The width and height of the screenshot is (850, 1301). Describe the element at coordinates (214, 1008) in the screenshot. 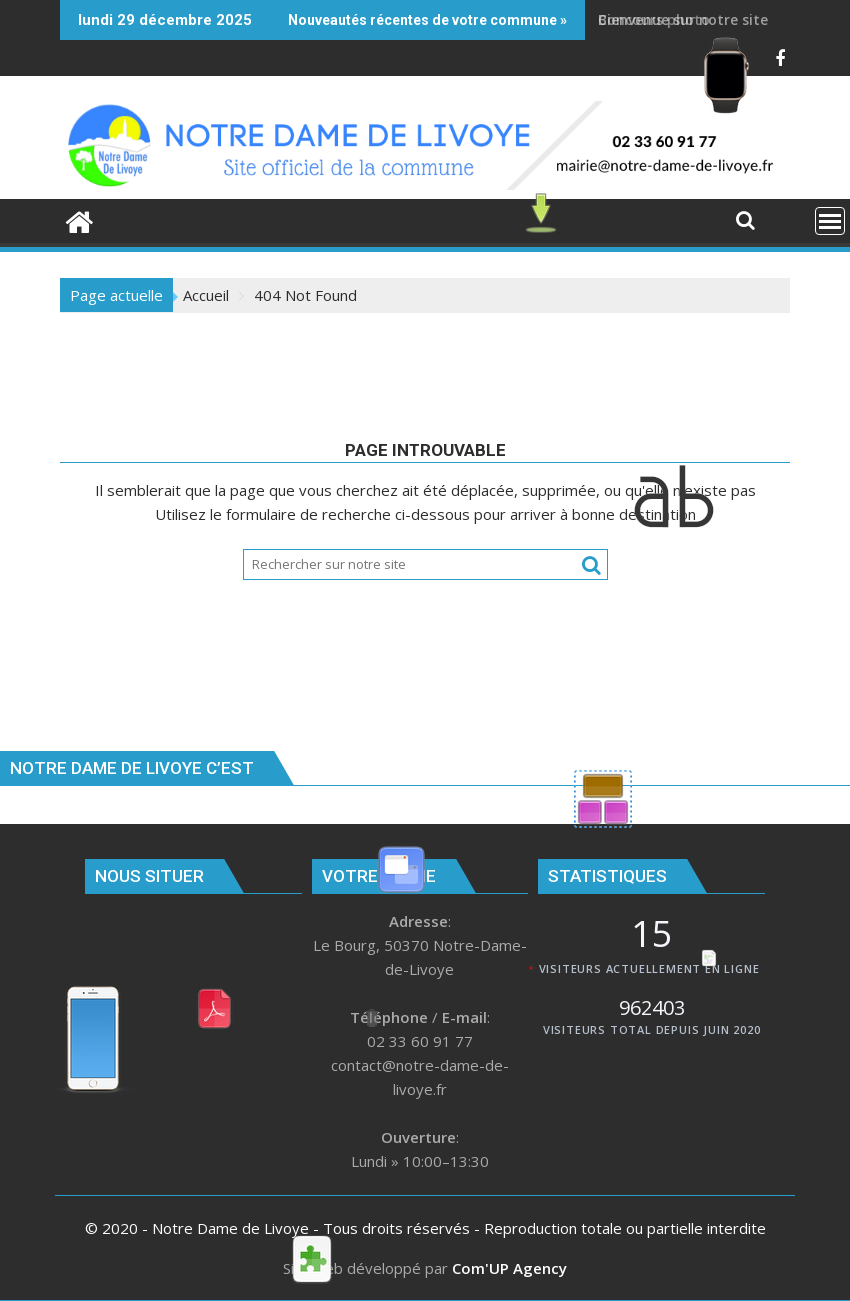

I see `a compressed pdf document file` at that location.